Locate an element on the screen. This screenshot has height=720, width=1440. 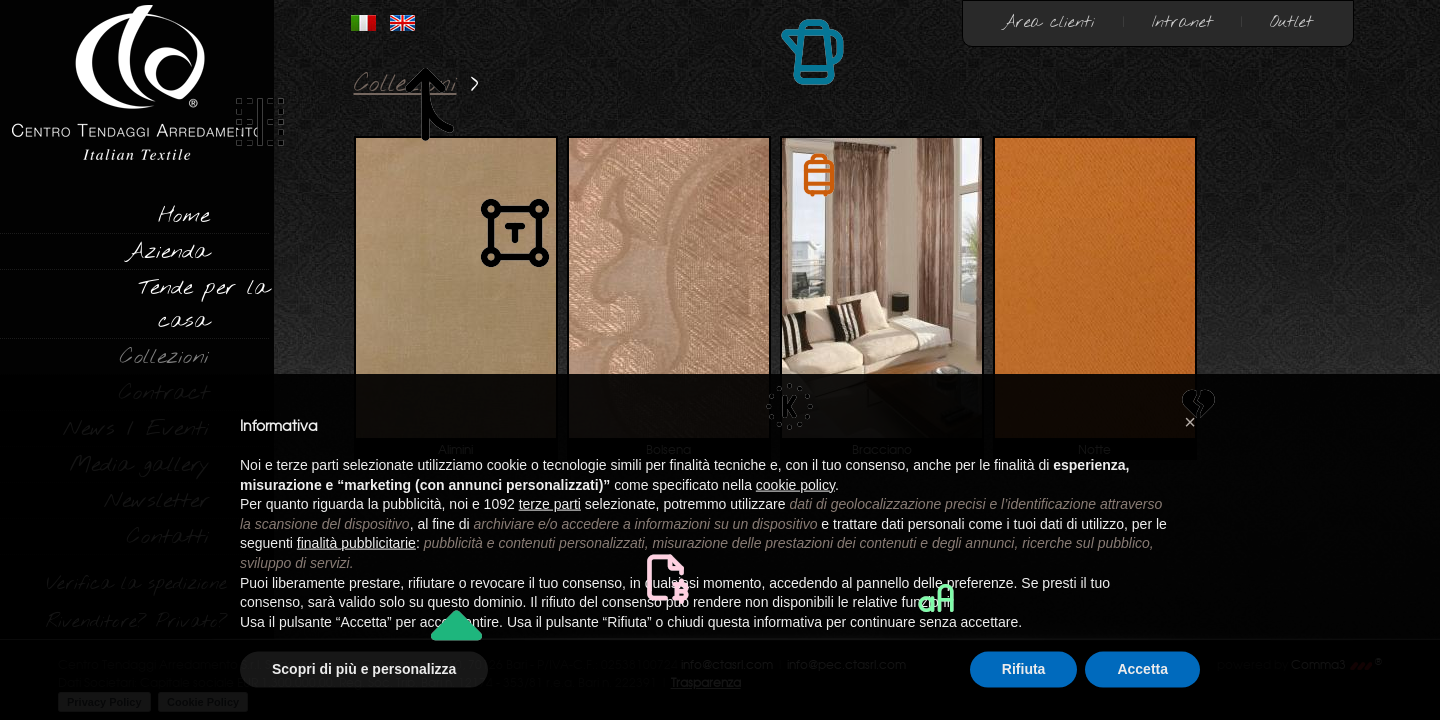
add a vertical border to selected cells is located at coordinates (260, 122).